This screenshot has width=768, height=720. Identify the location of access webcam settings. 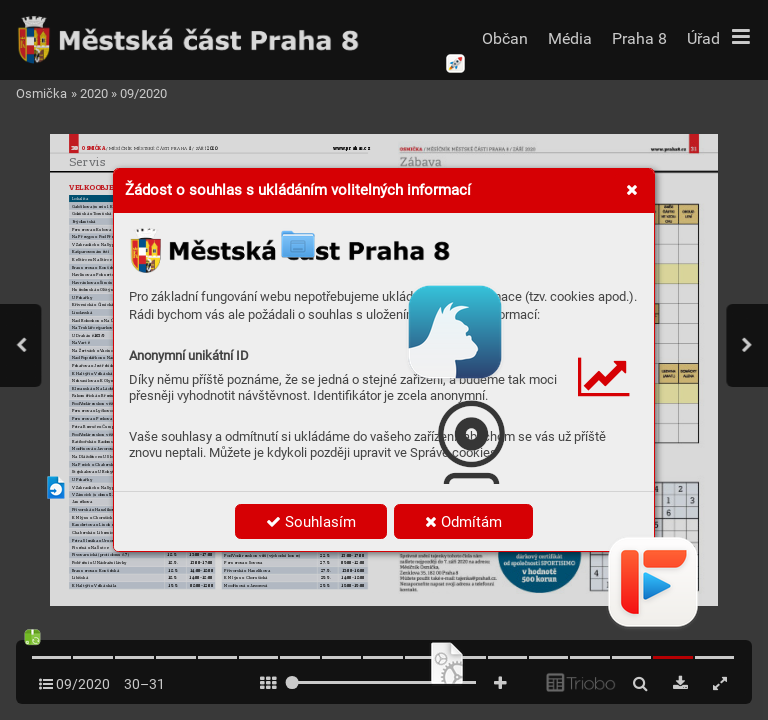
(471, 439).